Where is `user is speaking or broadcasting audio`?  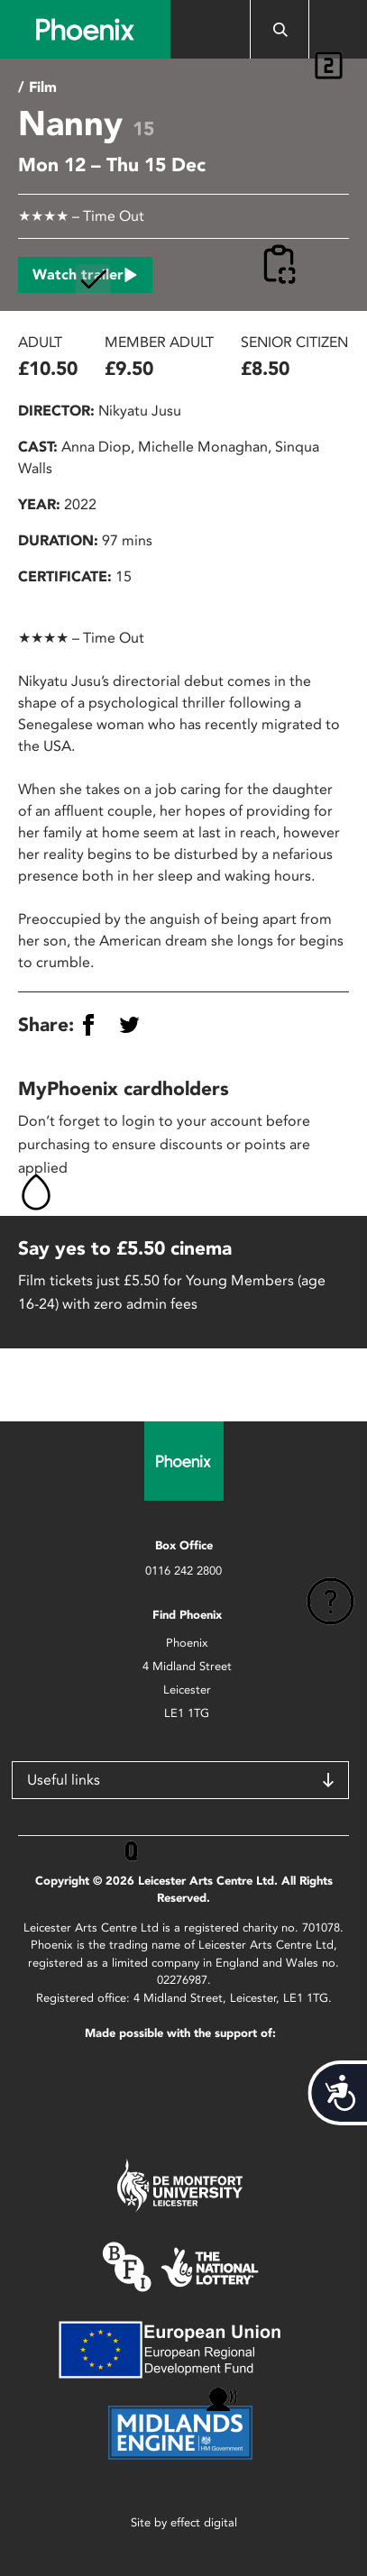 user is speaking or broadcasting audio is located at coordinates (221, 2399).